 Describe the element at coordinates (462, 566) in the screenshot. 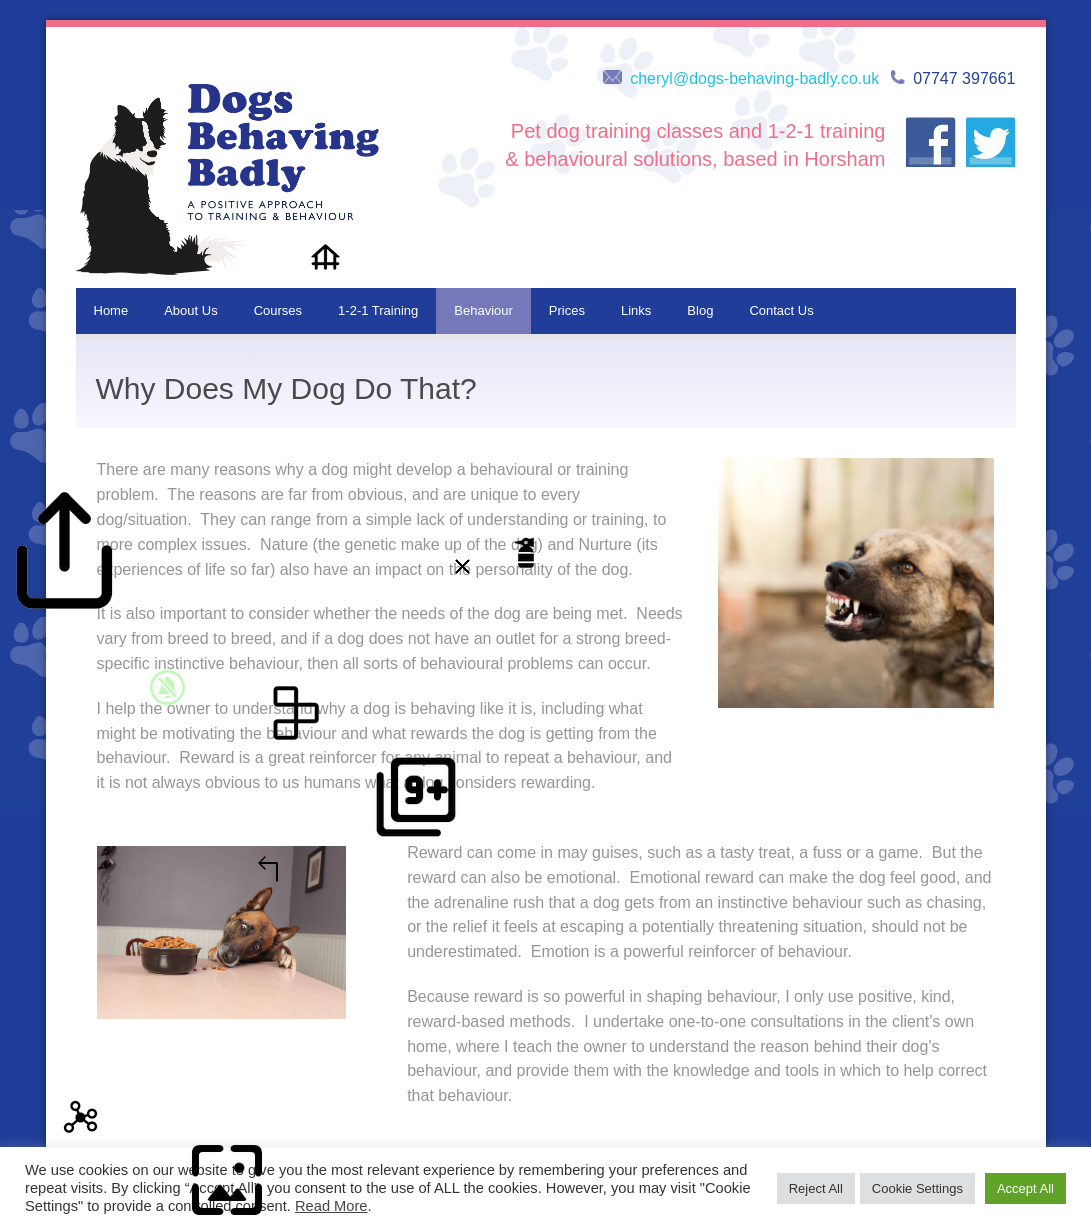

I see `close a dialog or modal` at that location.